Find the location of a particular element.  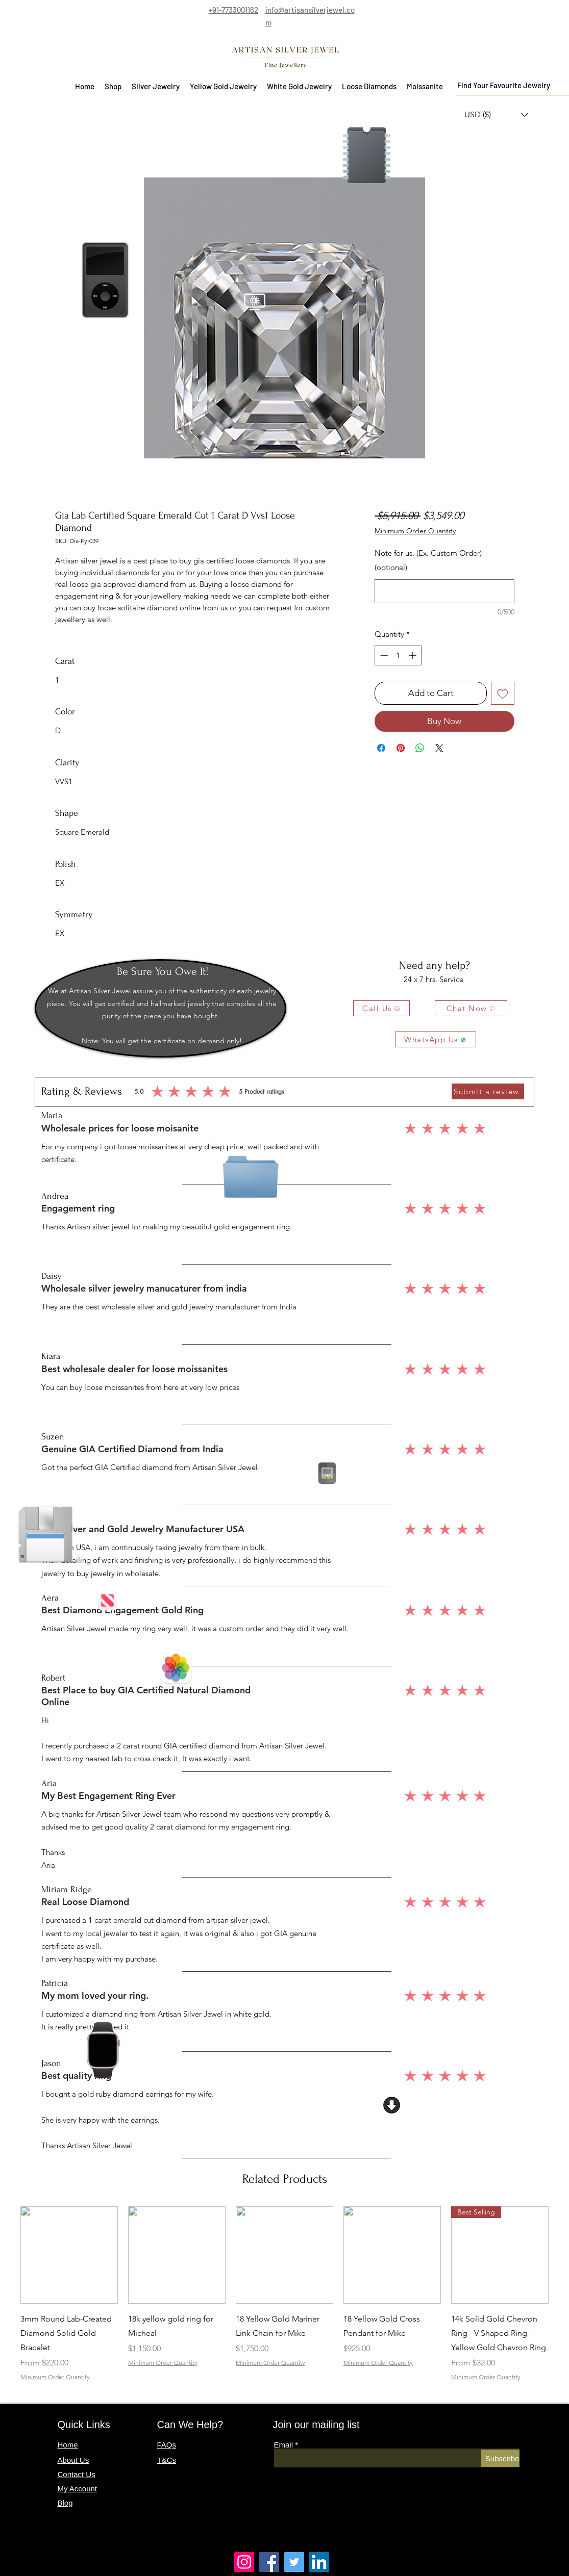

adjust display brightness settings is located at coordinates (255, 302).